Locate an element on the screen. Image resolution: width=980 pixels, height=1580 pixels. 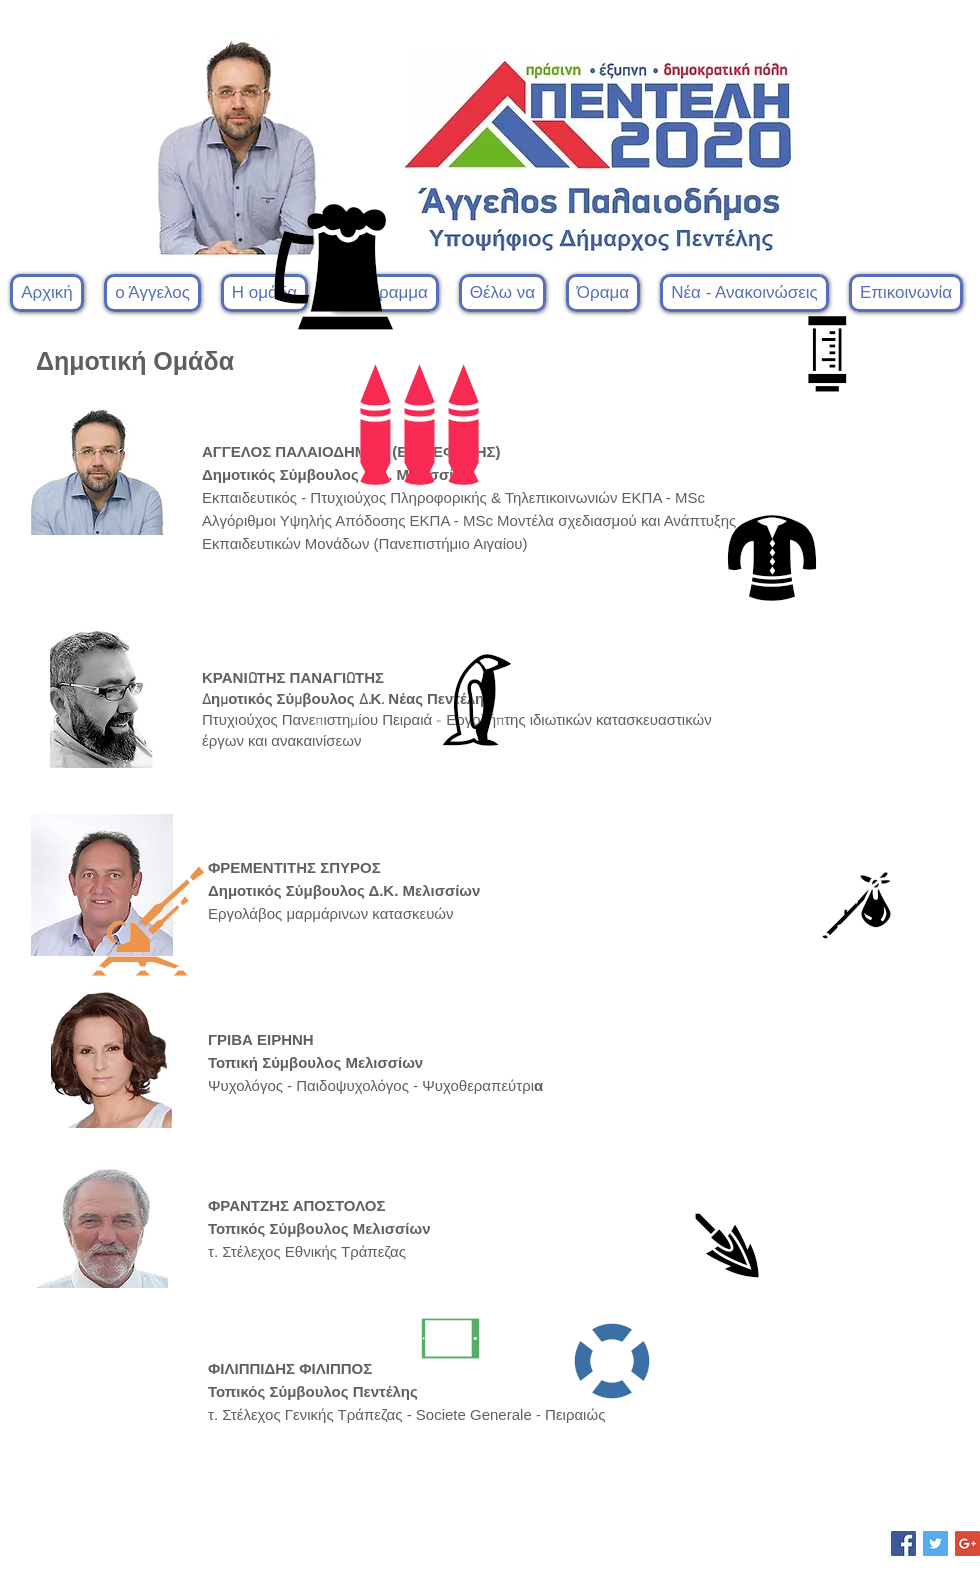
ammunition or bullet inventory indicator is located at coordinates (419, 424).